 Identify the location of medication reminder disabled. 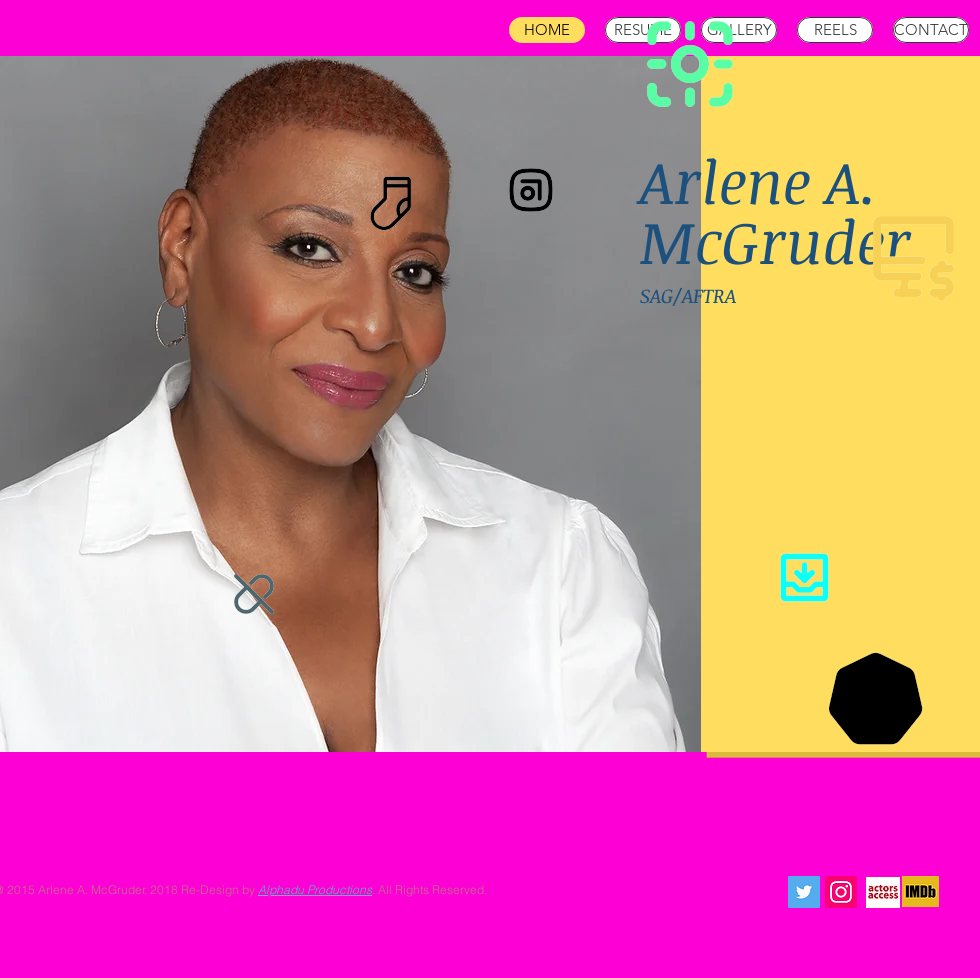
(254, 594).